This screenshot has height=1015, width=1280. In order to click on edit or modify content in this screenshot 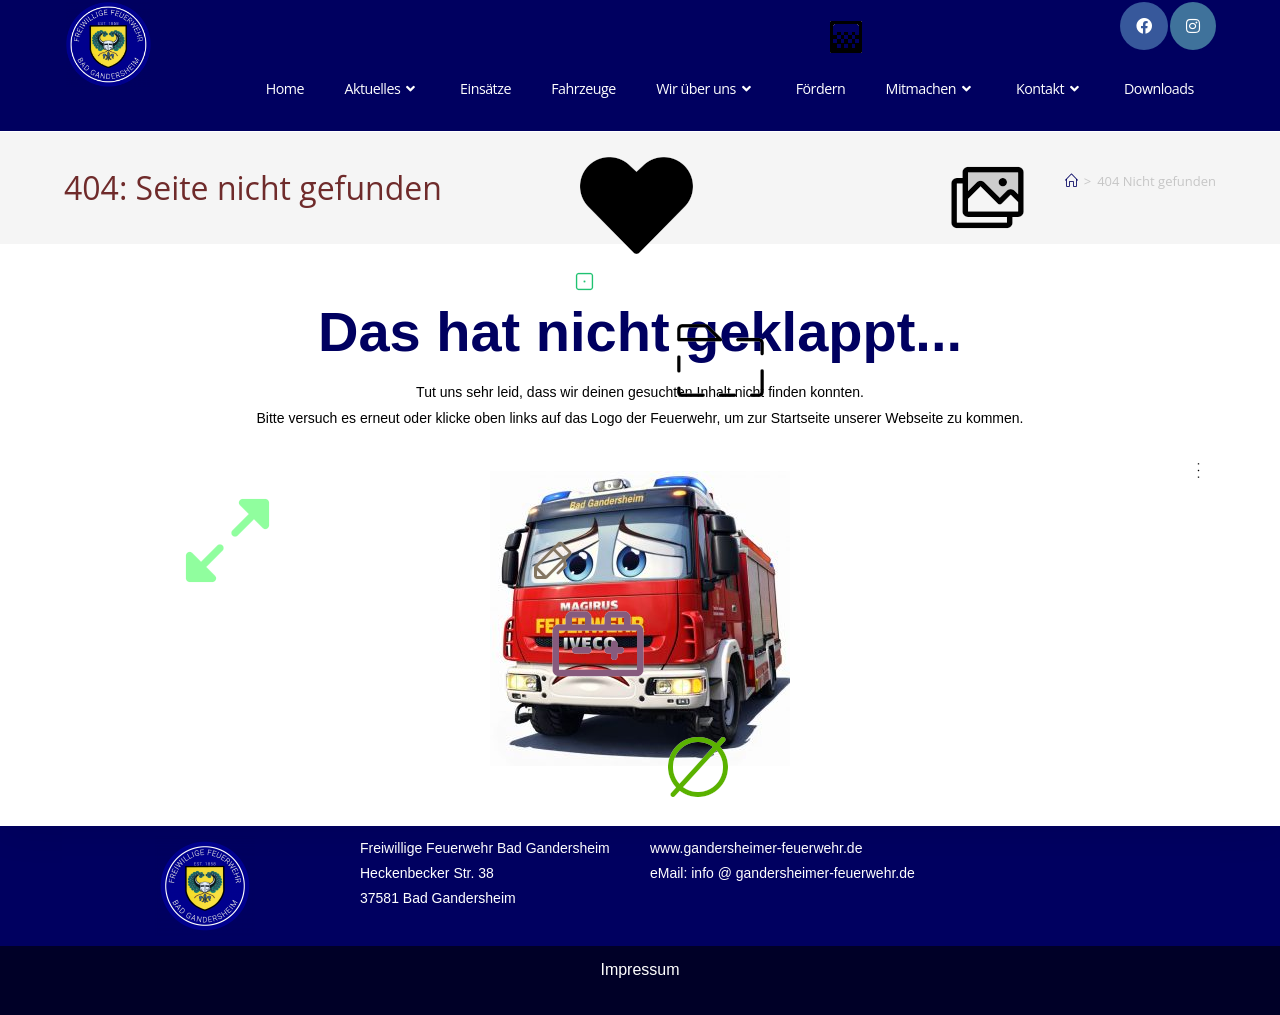, I will do `click(552, 561)`.